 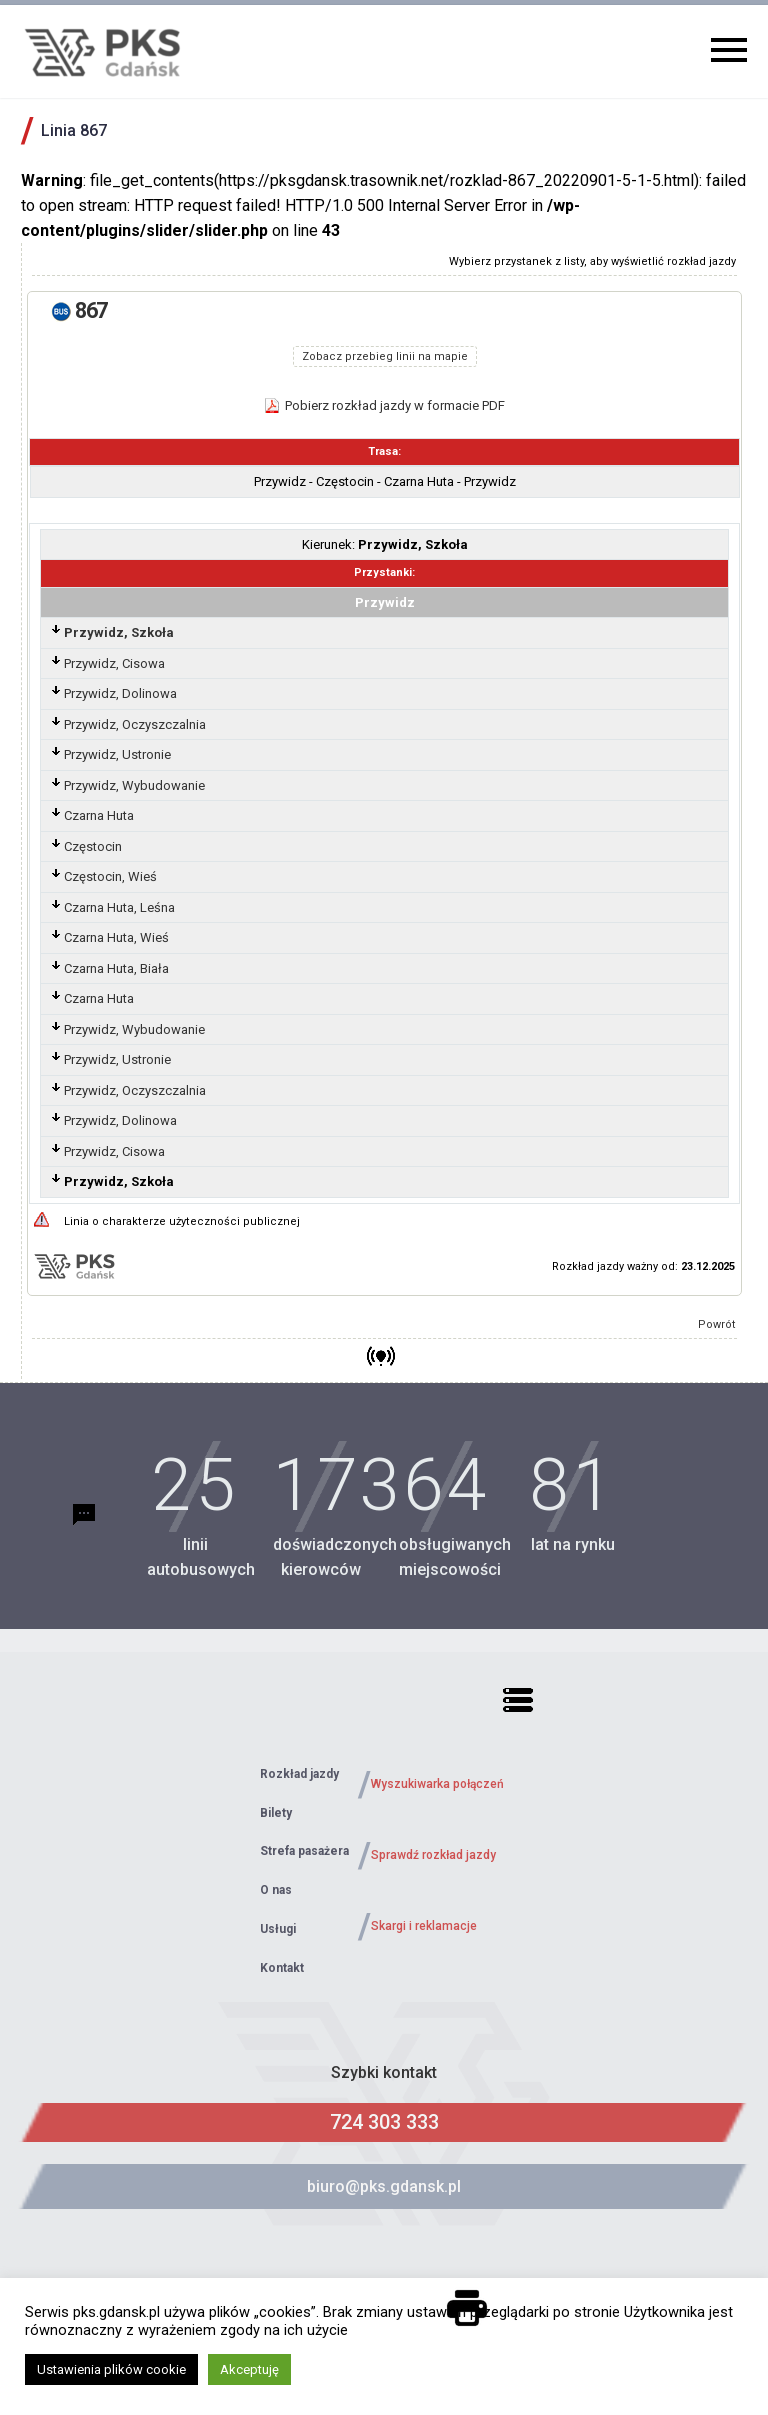 What do you see at coordinates (381, 1356) in the screenshot?
I see `view AI-powered predictions or suggestions` at bounding box center [381, 1356].